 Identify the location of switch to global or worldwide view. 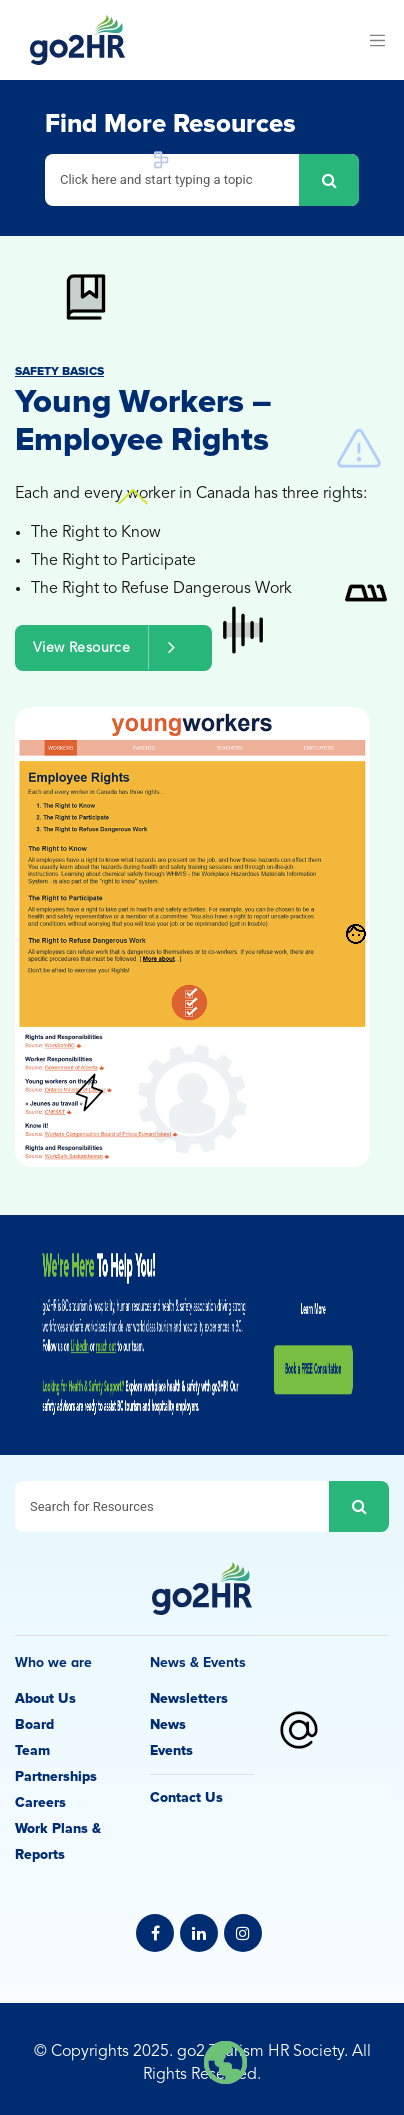
(225, 2062).